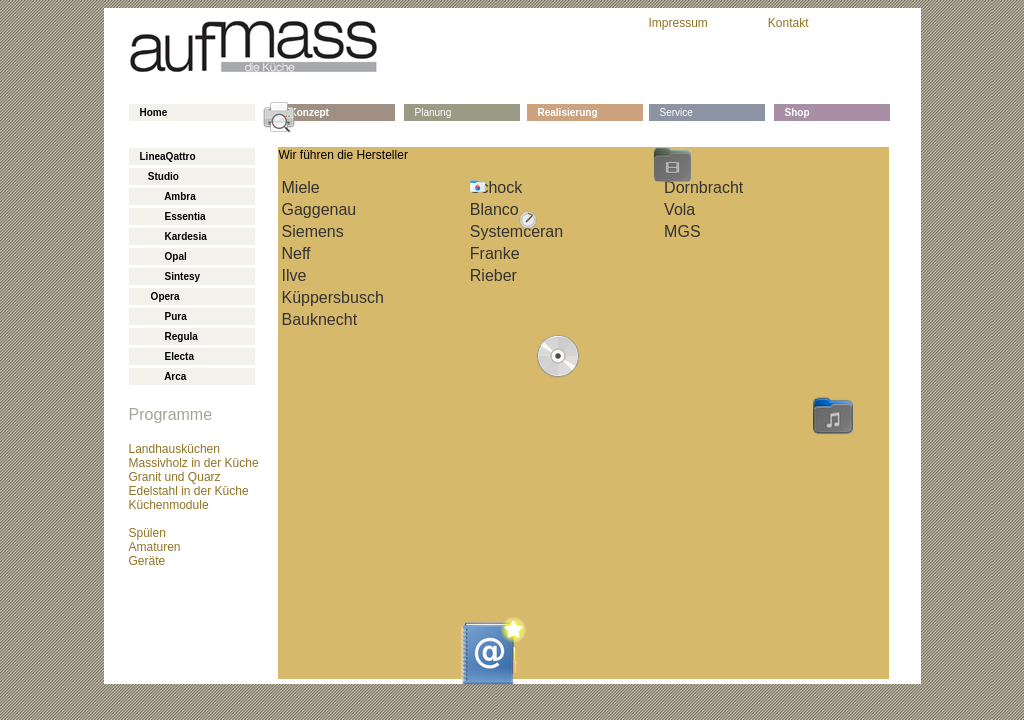  What do you see at coordinates (487, 655) in the screenshot?
I see `create a new contact in address book` at bounding box center [487, 655].